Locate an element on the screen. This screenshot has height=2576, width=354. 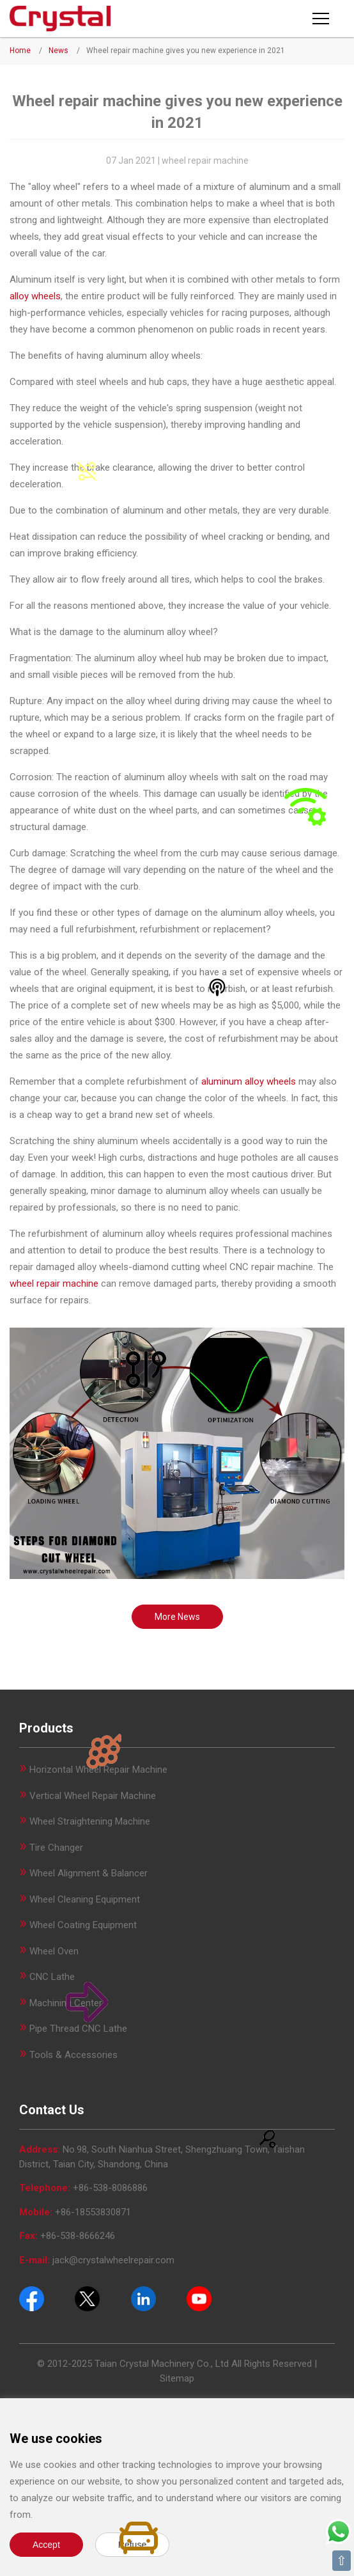
access podcast library is located at coordinates (217, 987).